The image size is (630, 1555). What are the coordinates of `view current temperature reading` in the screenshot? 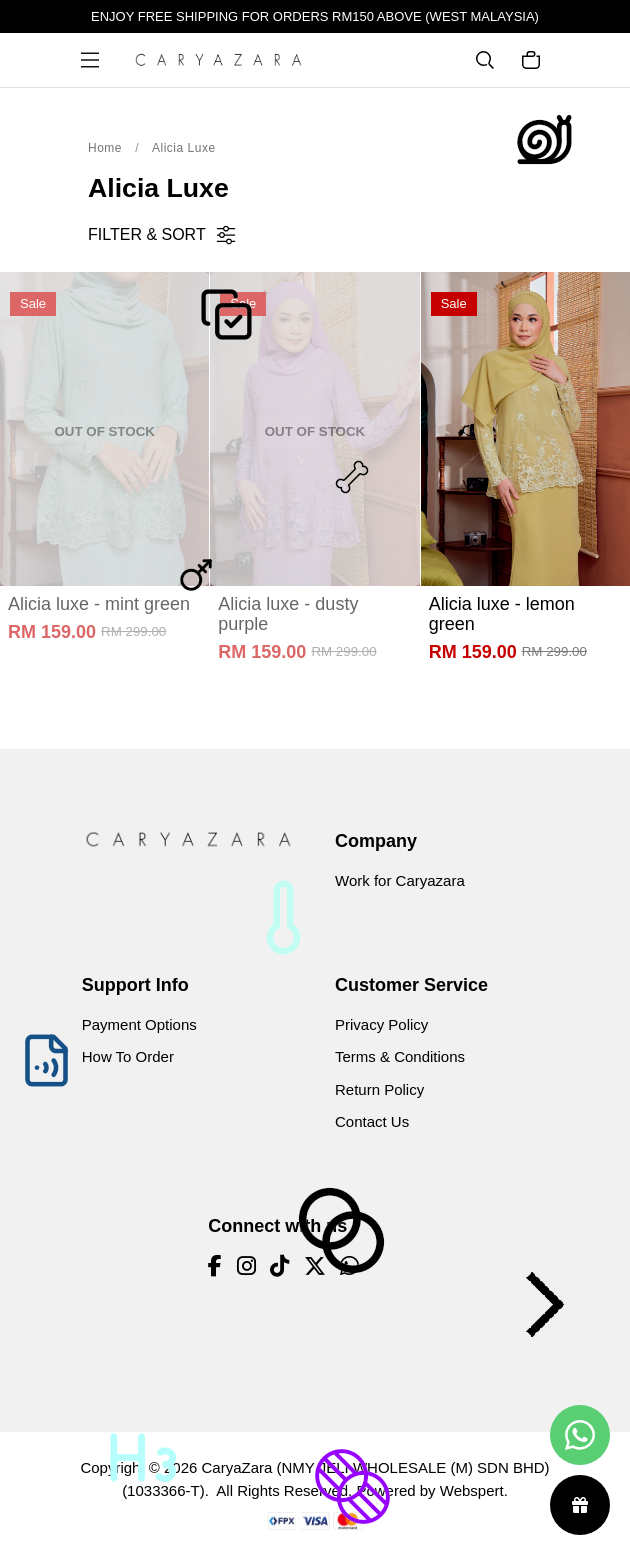 It's located at (283, 917).